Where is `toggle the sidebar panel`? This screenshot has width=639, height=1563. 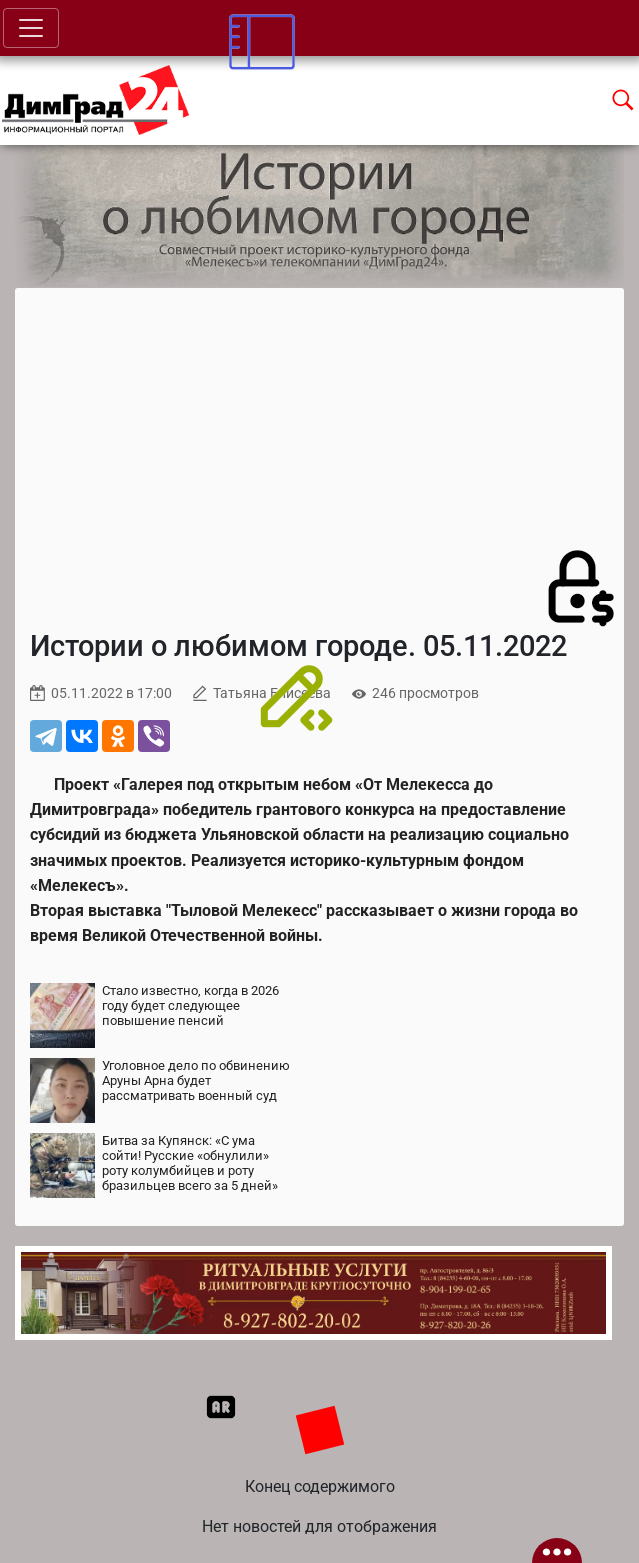
toggle the sidebar panel is located at coordinates (262, 42).